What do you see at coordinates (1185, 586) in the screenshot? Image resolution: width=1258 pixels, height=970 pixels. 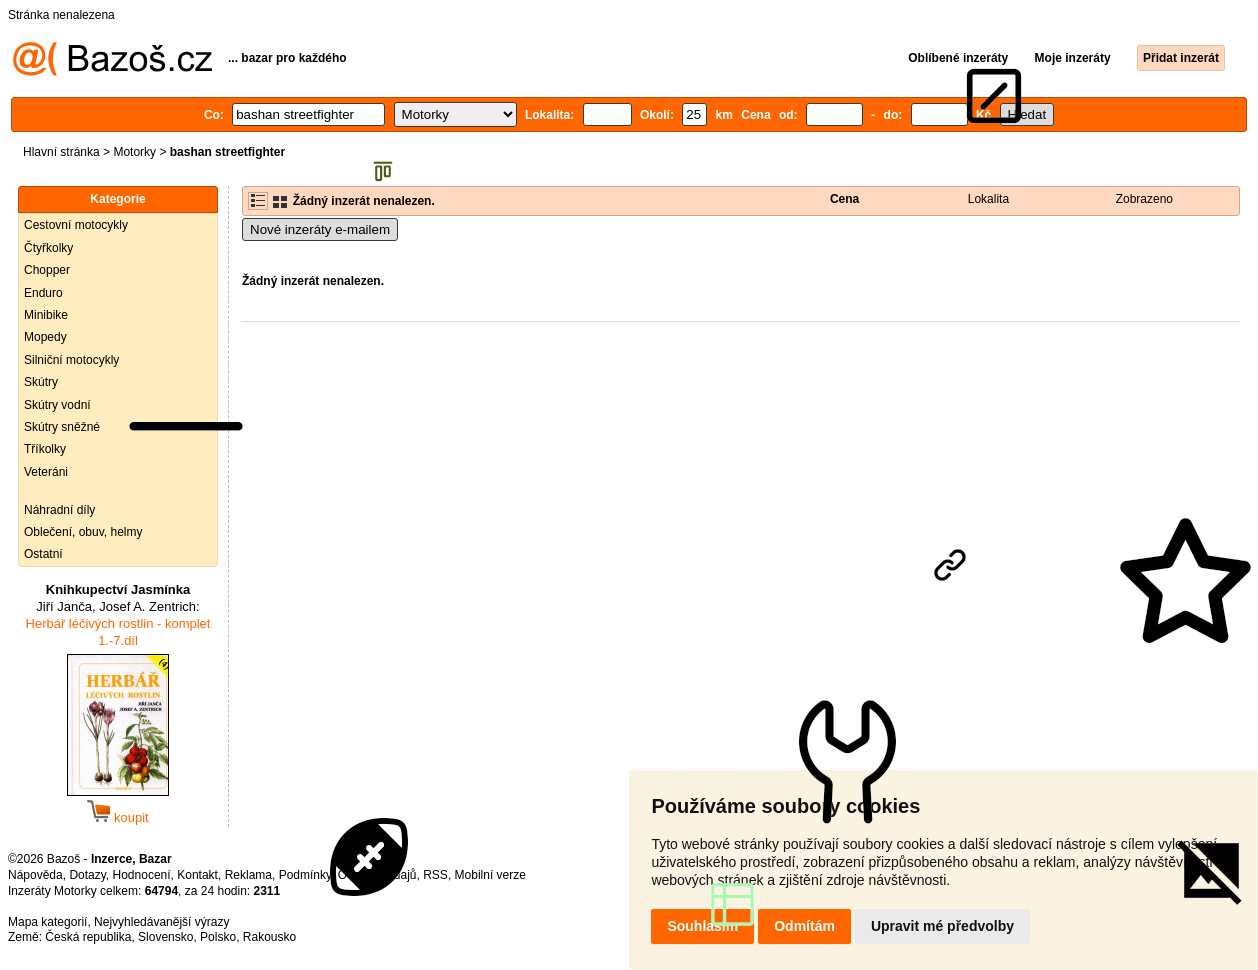 I see `add item to favorites` at bounding box center [1185, 586].